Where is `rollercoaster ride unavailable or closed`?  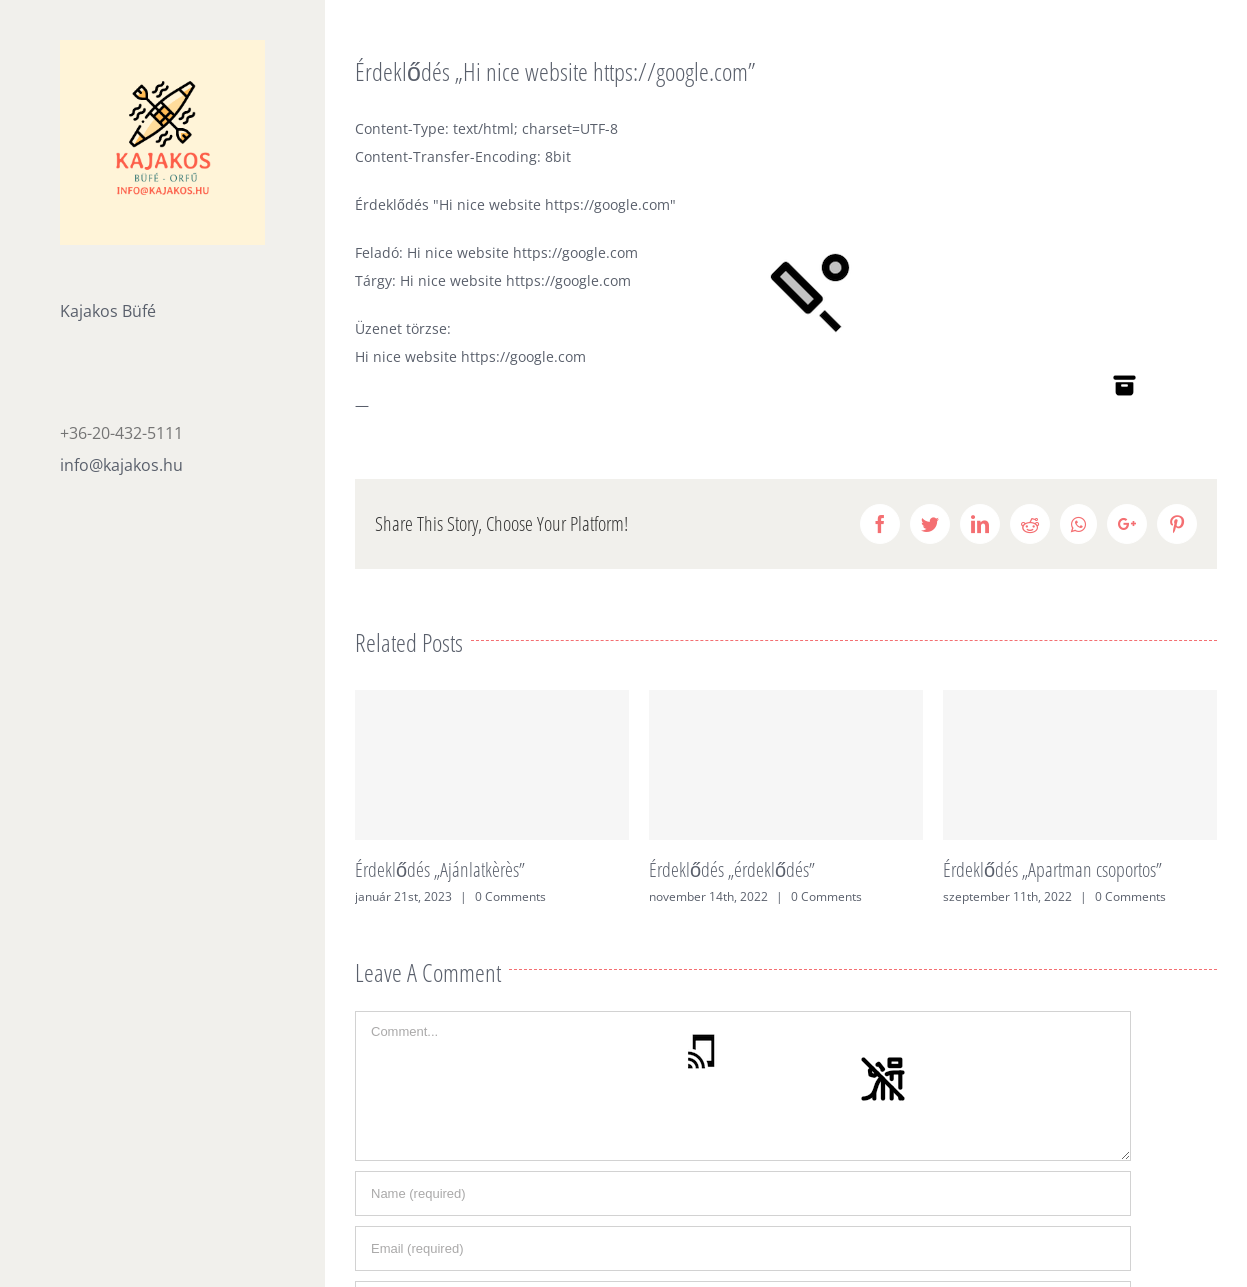 rollercoaster ride unavailable or closed is located at coordinates (883, 1079).